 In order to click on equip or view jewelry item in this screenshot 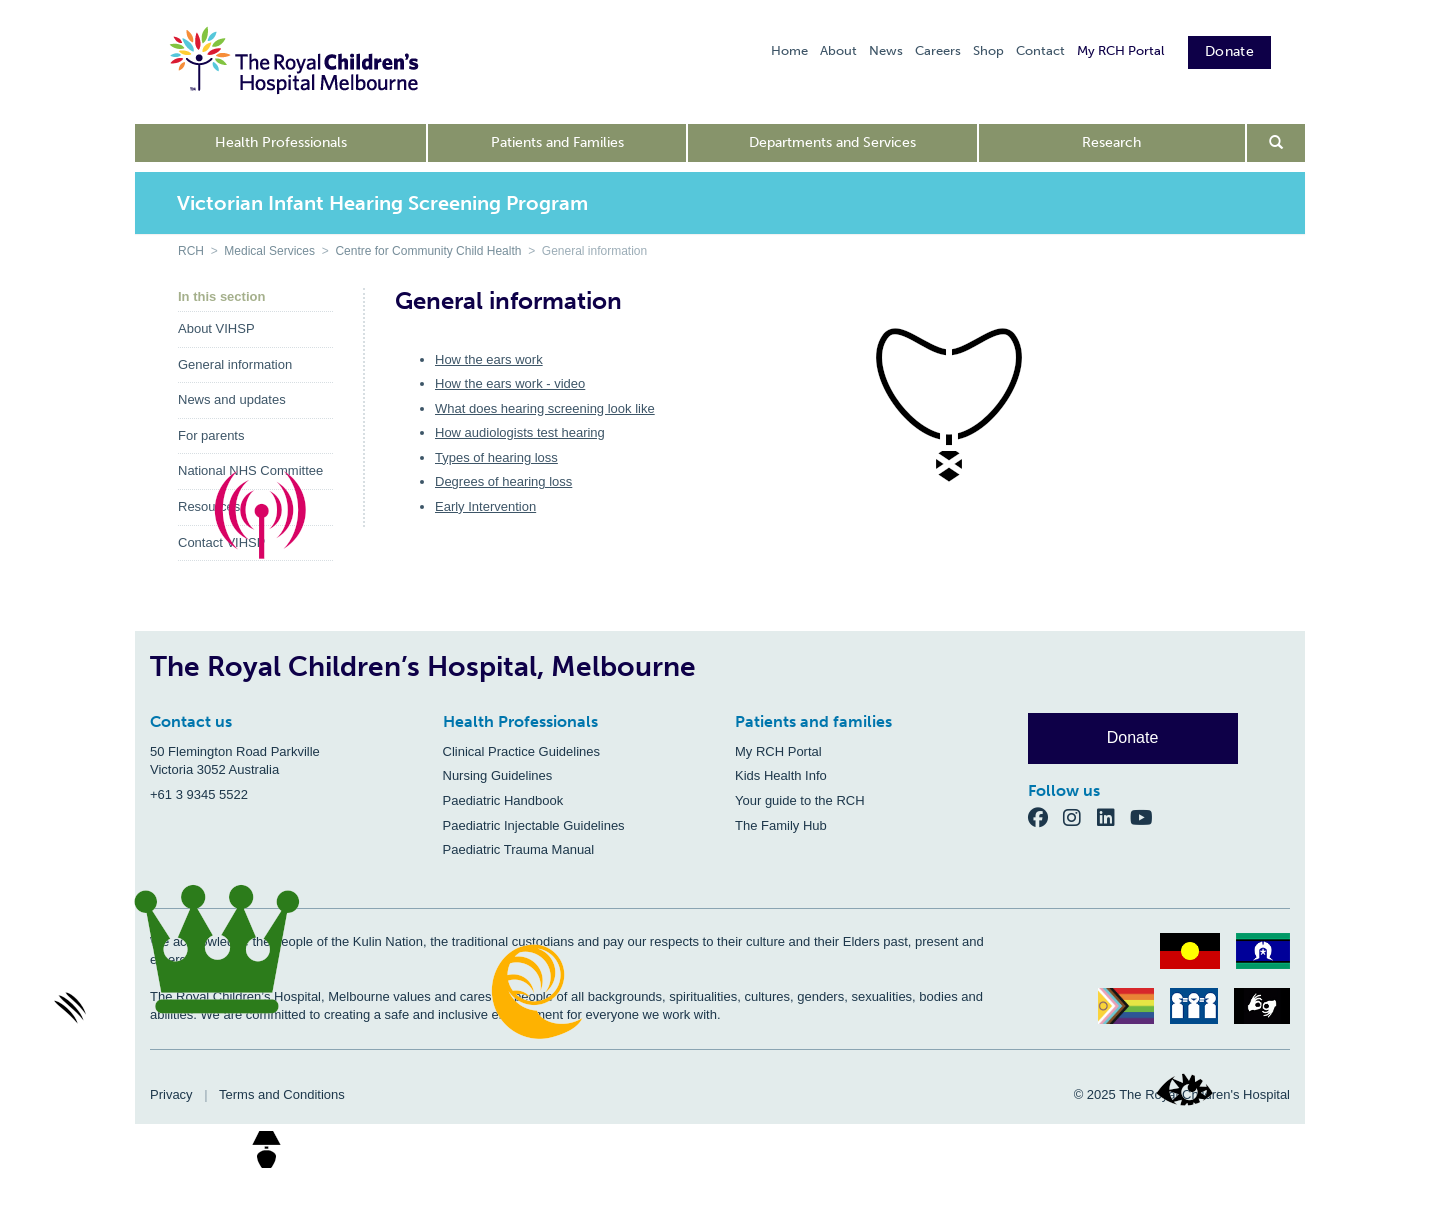, I will do `click(949, 405)`.